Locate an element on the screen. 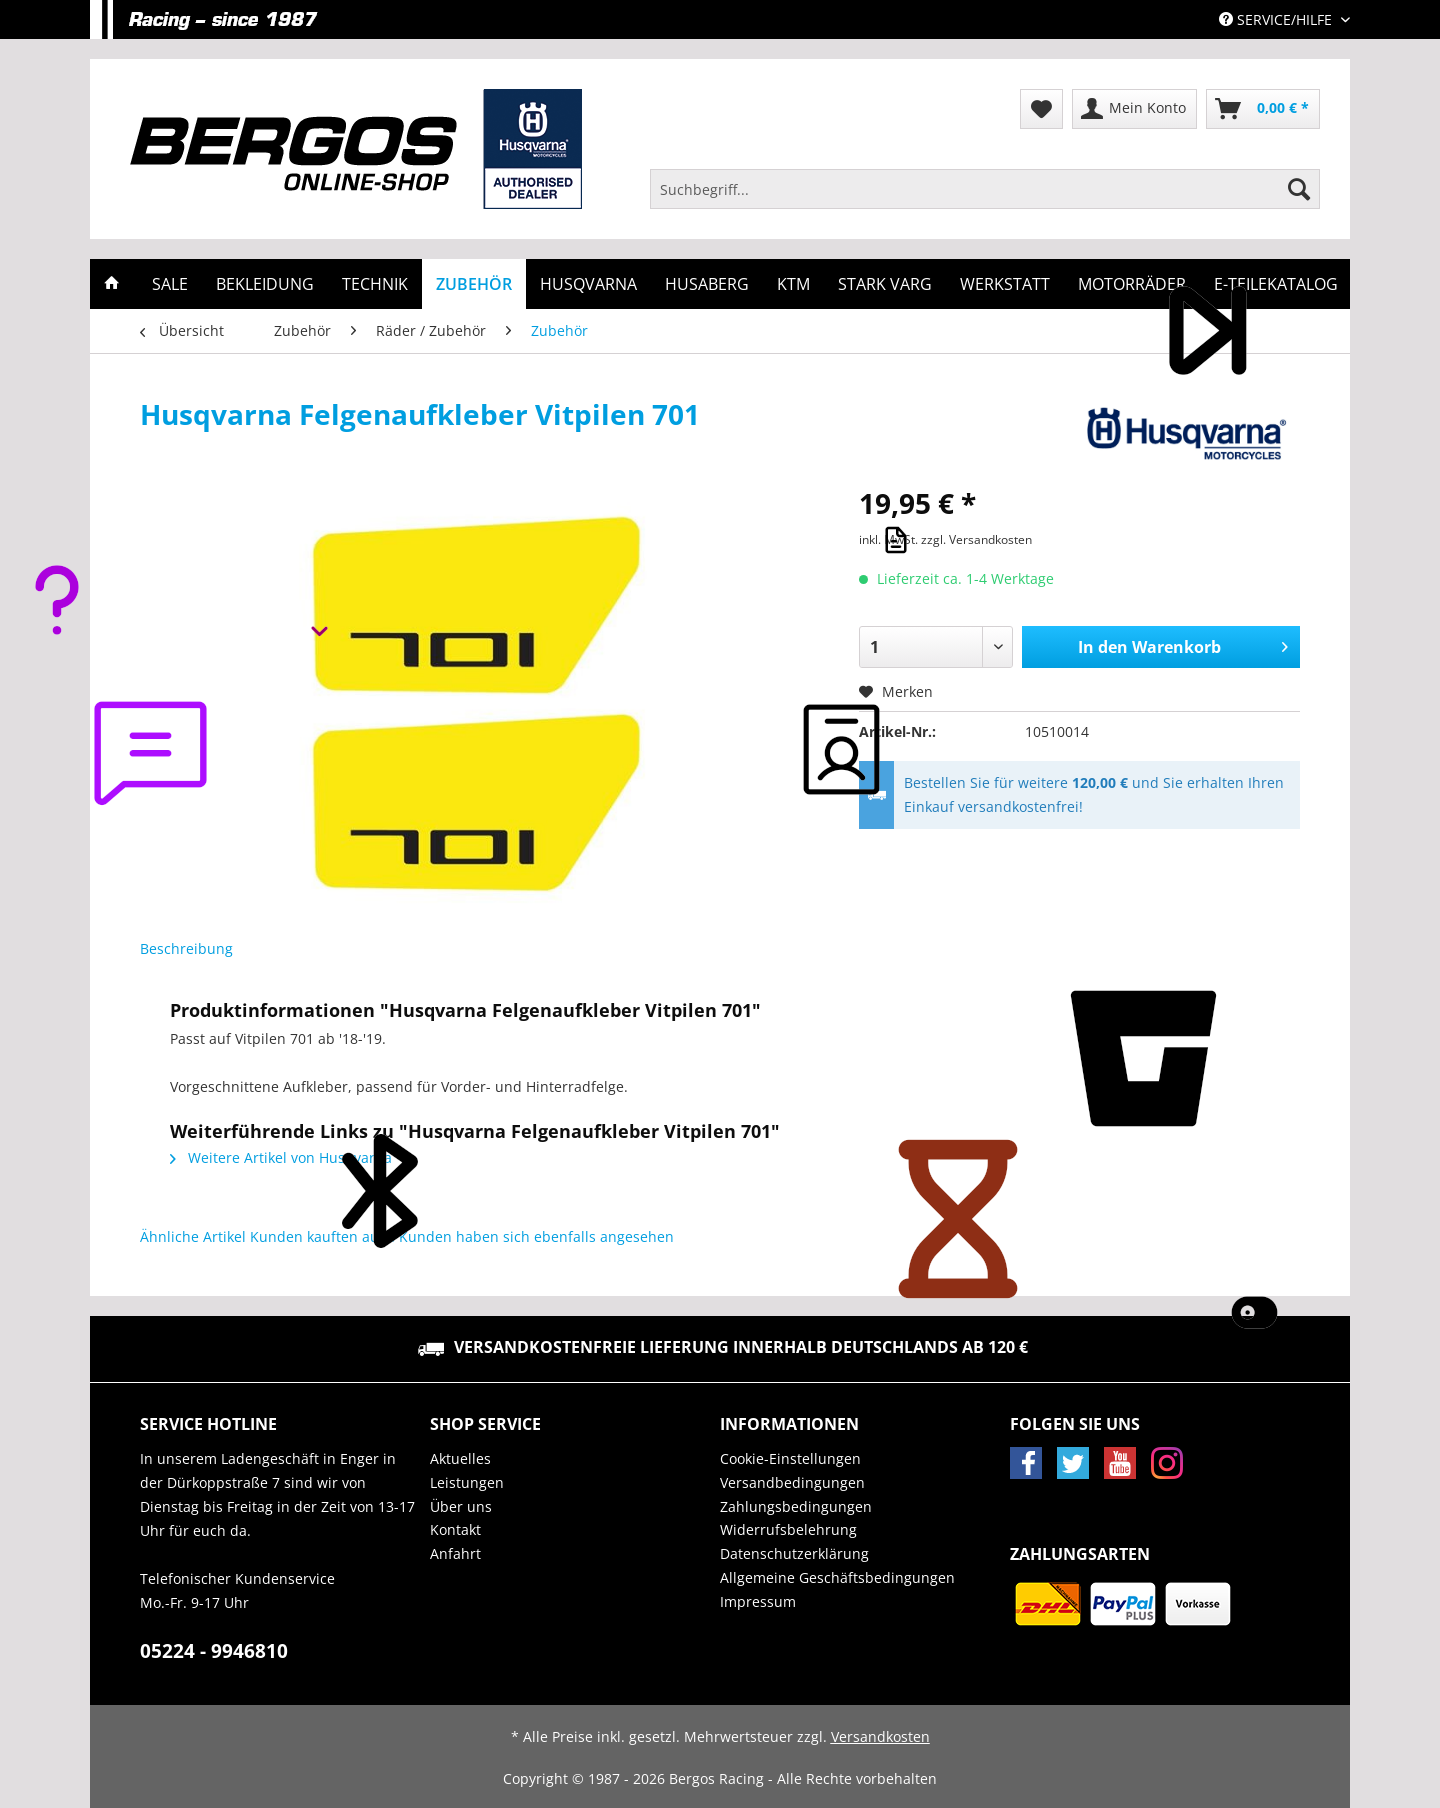  open chat or messaging is located at coordinates (150, 744).